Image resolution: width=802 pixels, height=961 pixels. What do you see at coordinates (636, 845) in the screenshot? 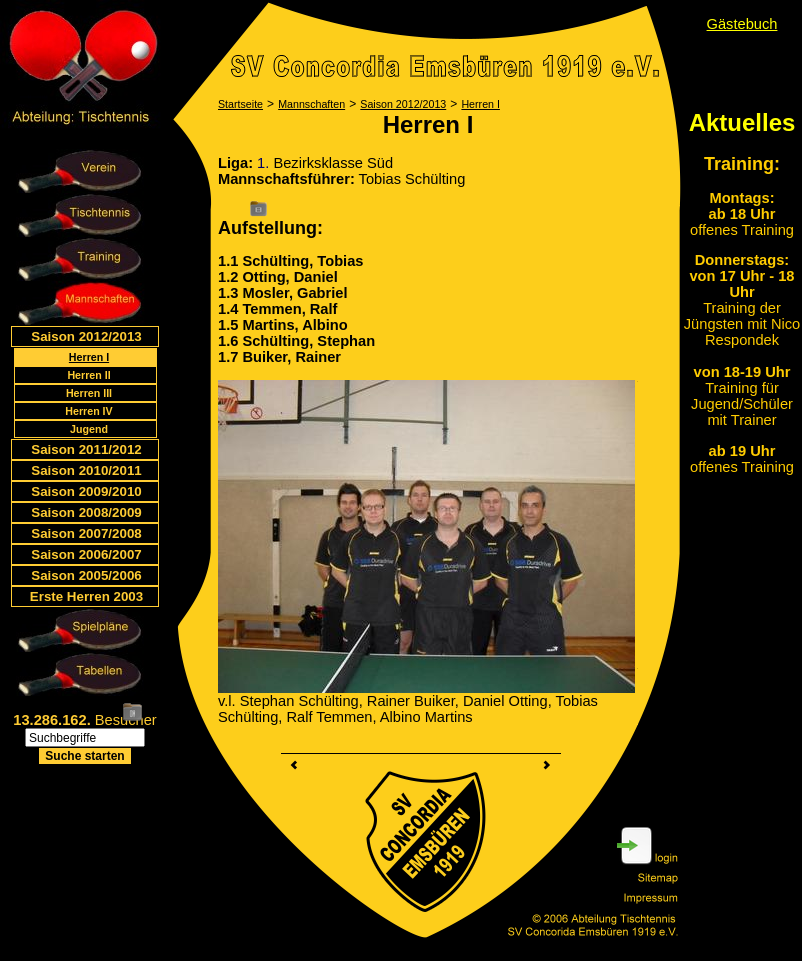
I see `import a document or file` at bounding box center [636, 845].